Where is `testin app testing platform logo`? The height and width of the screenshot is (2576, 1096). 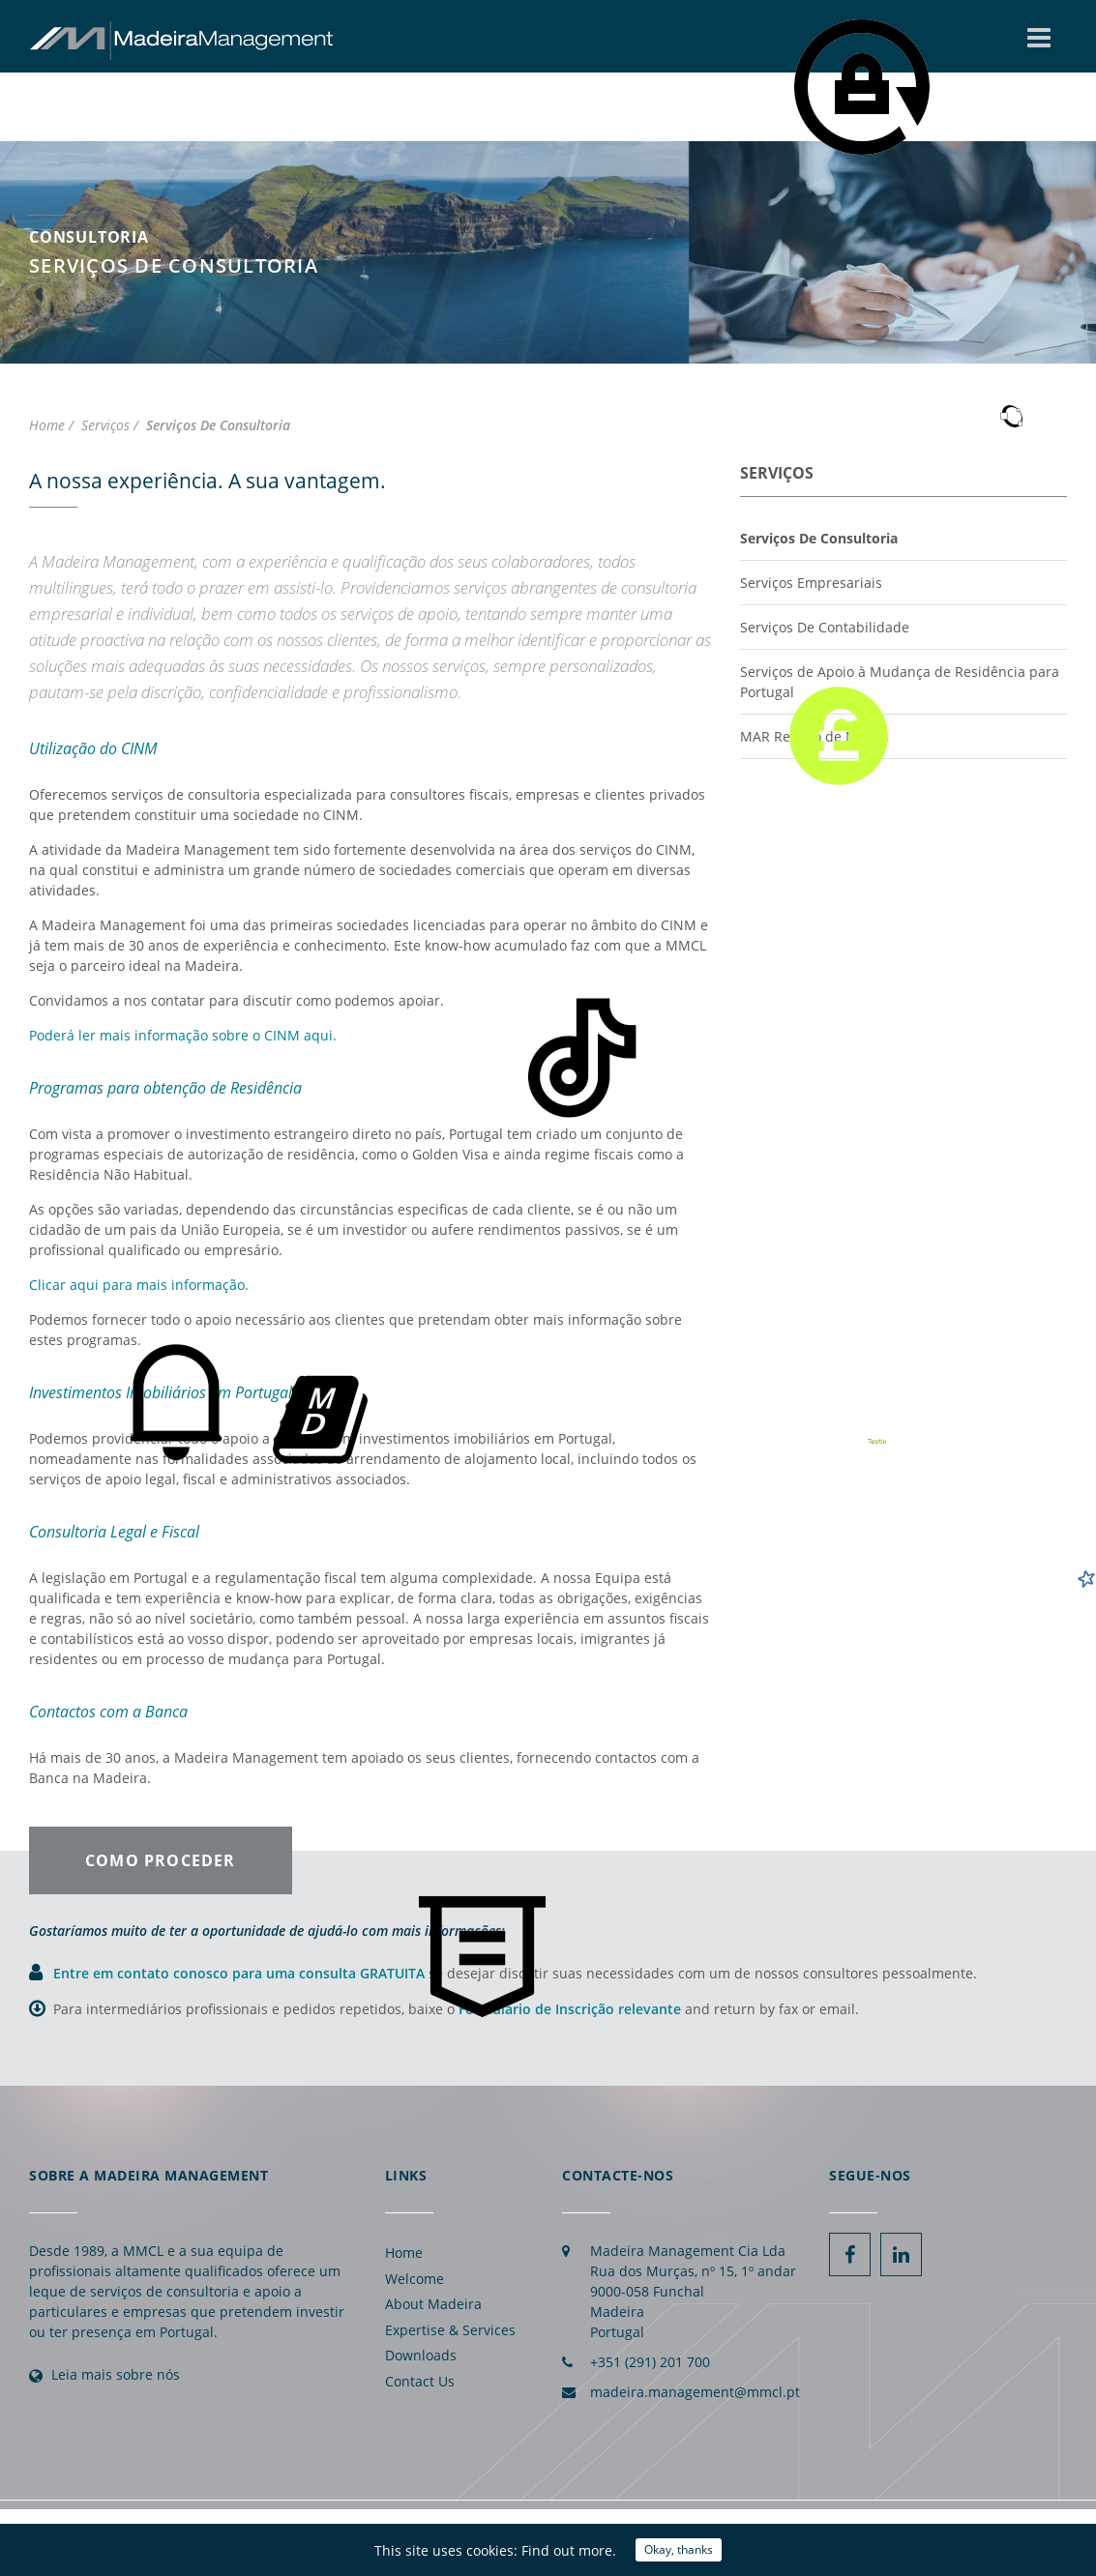 testin app testing platform logo is located at coordinates (876, 1441).